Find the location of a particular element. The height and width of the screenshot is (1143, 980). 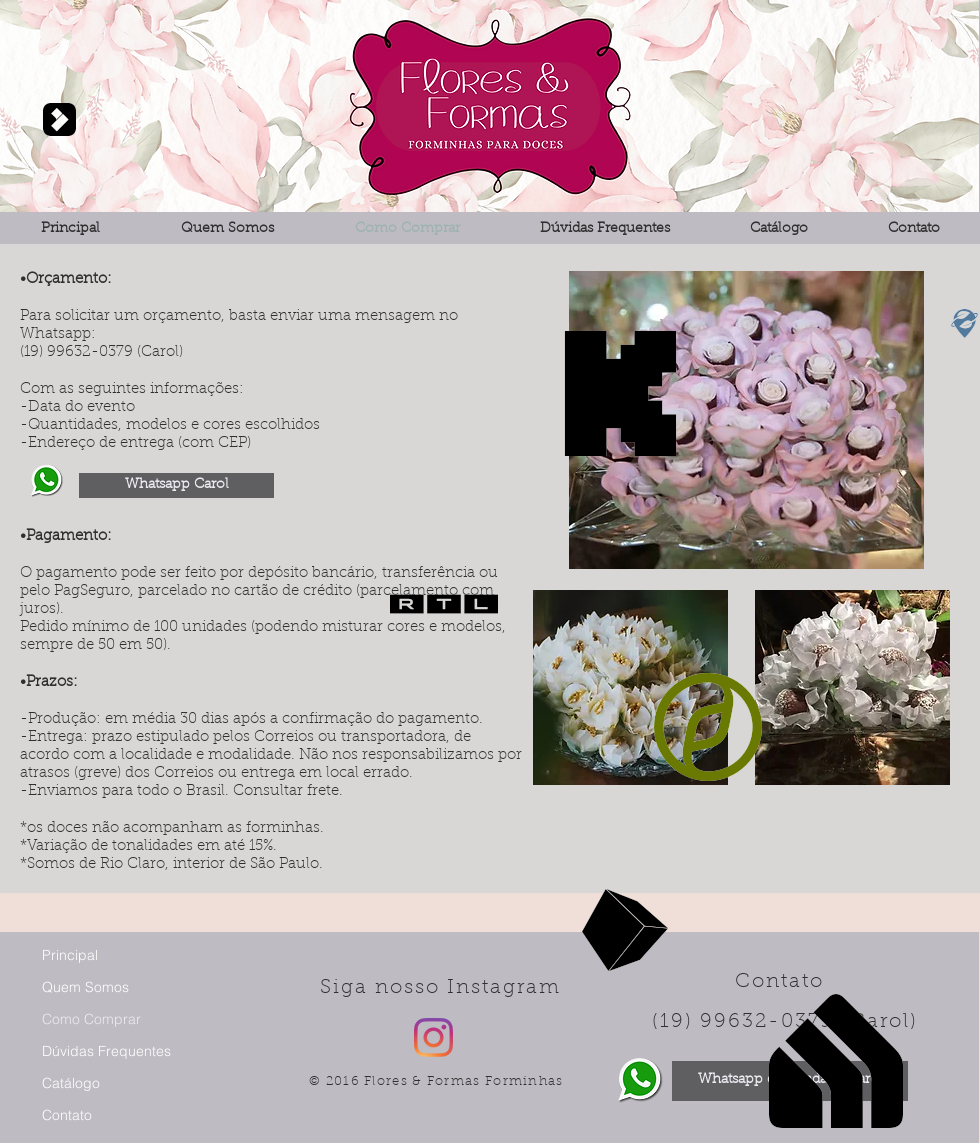

open the Kick streaming app is located at coordinates (620, 393).